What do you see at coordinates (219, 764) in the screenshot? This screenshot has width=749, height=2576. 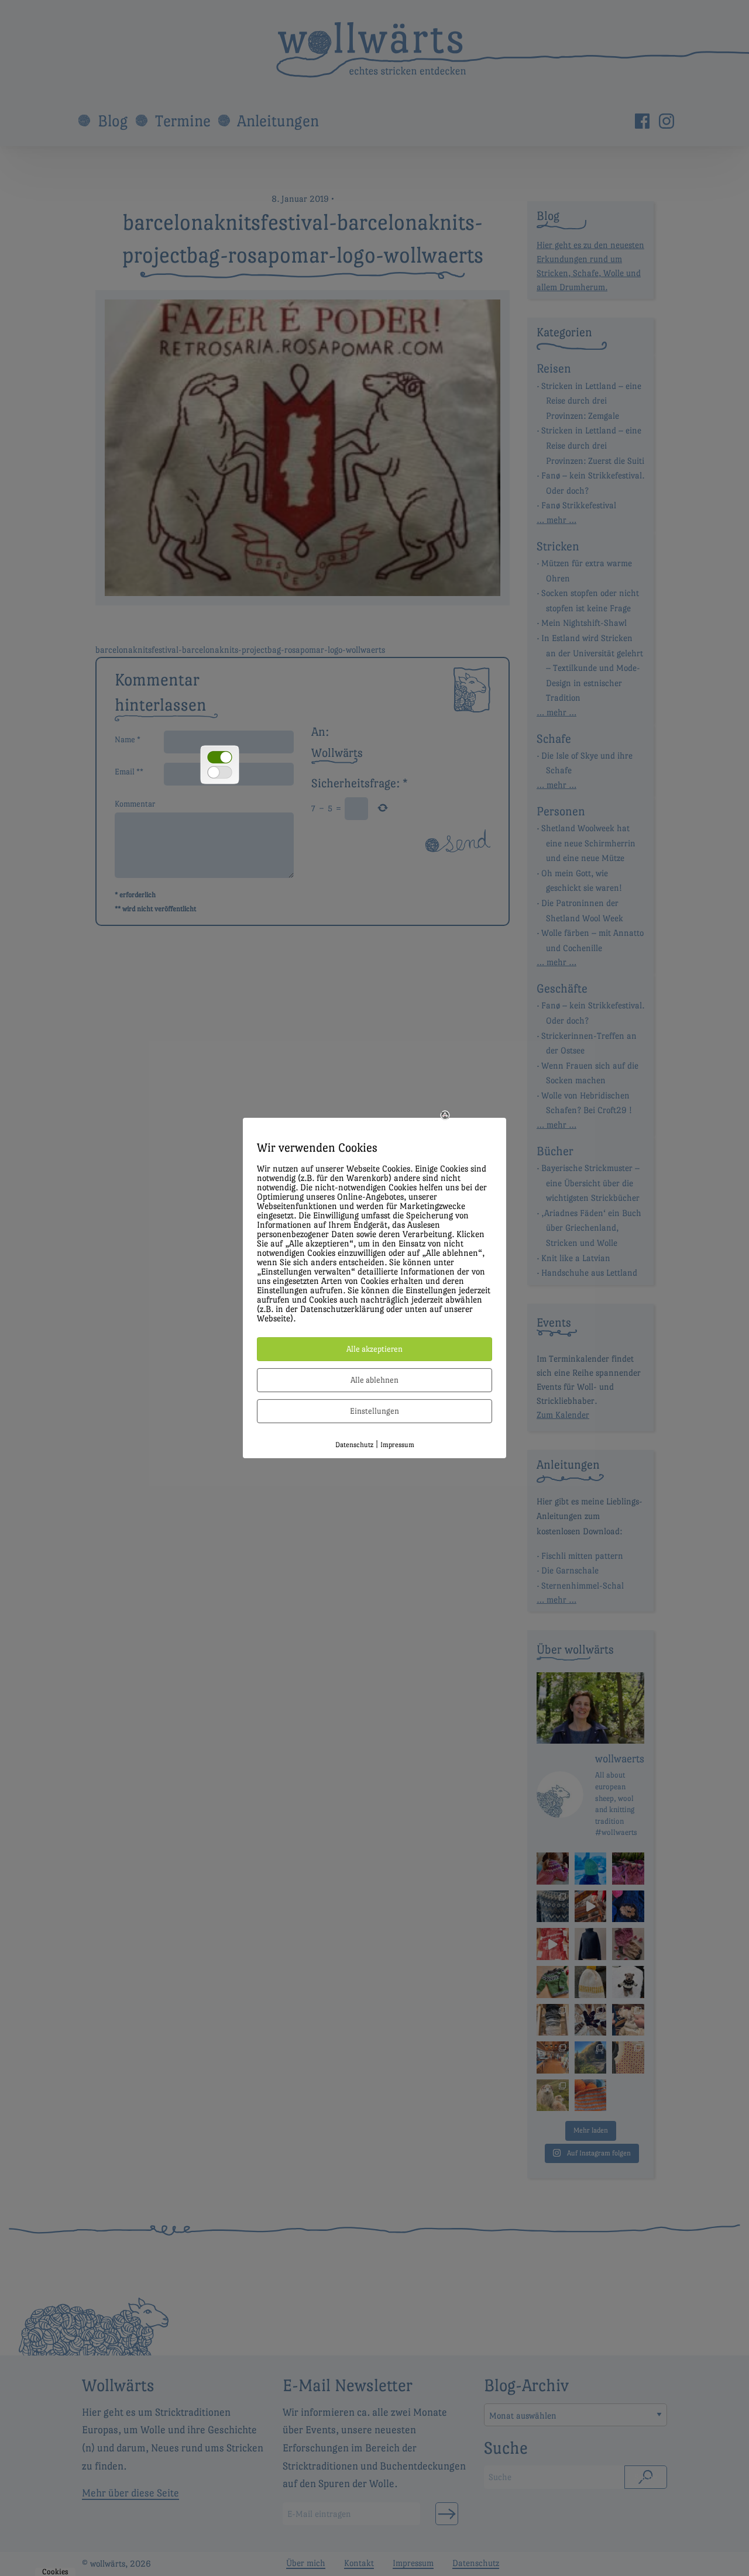 I see `open desktop preferences or settings` at bounding box center [219, 764].